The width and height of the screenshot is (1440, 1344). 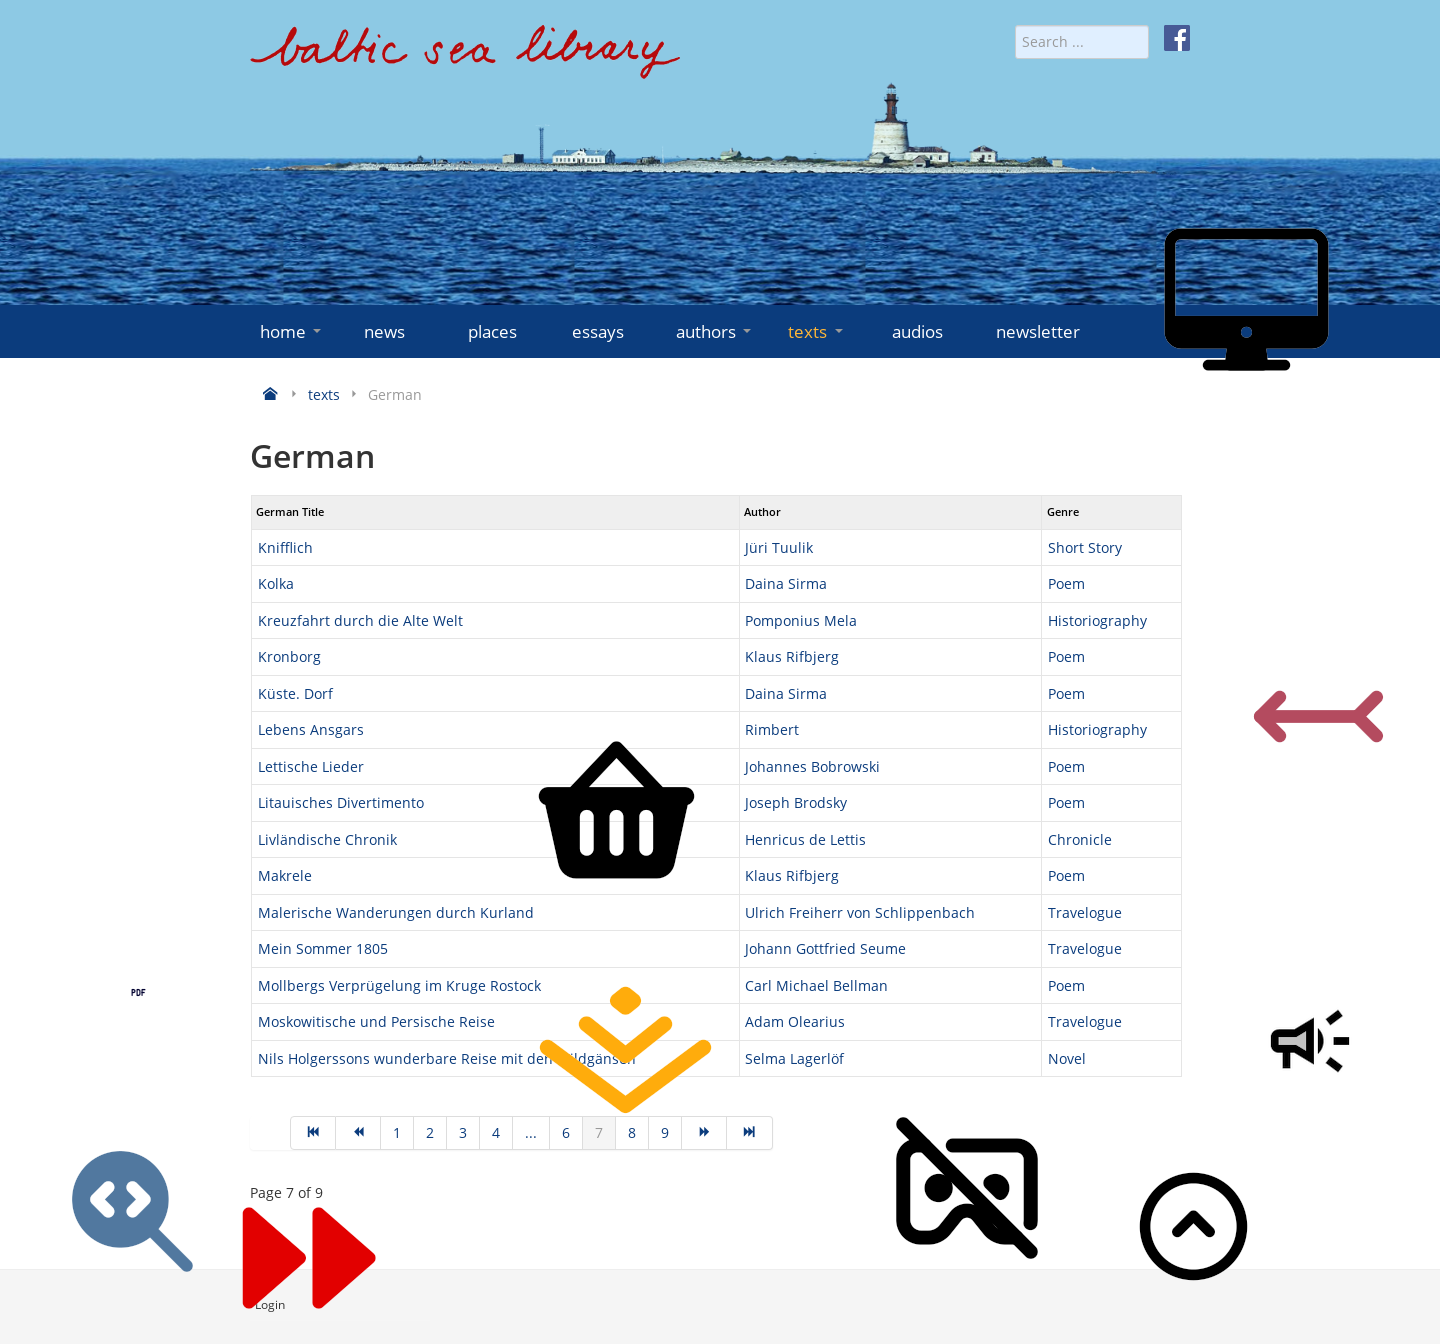 What do you see at coordinates (138, 992) in the screenshot?
I see `view or open a PDF document` at bounding box center [138, 992].